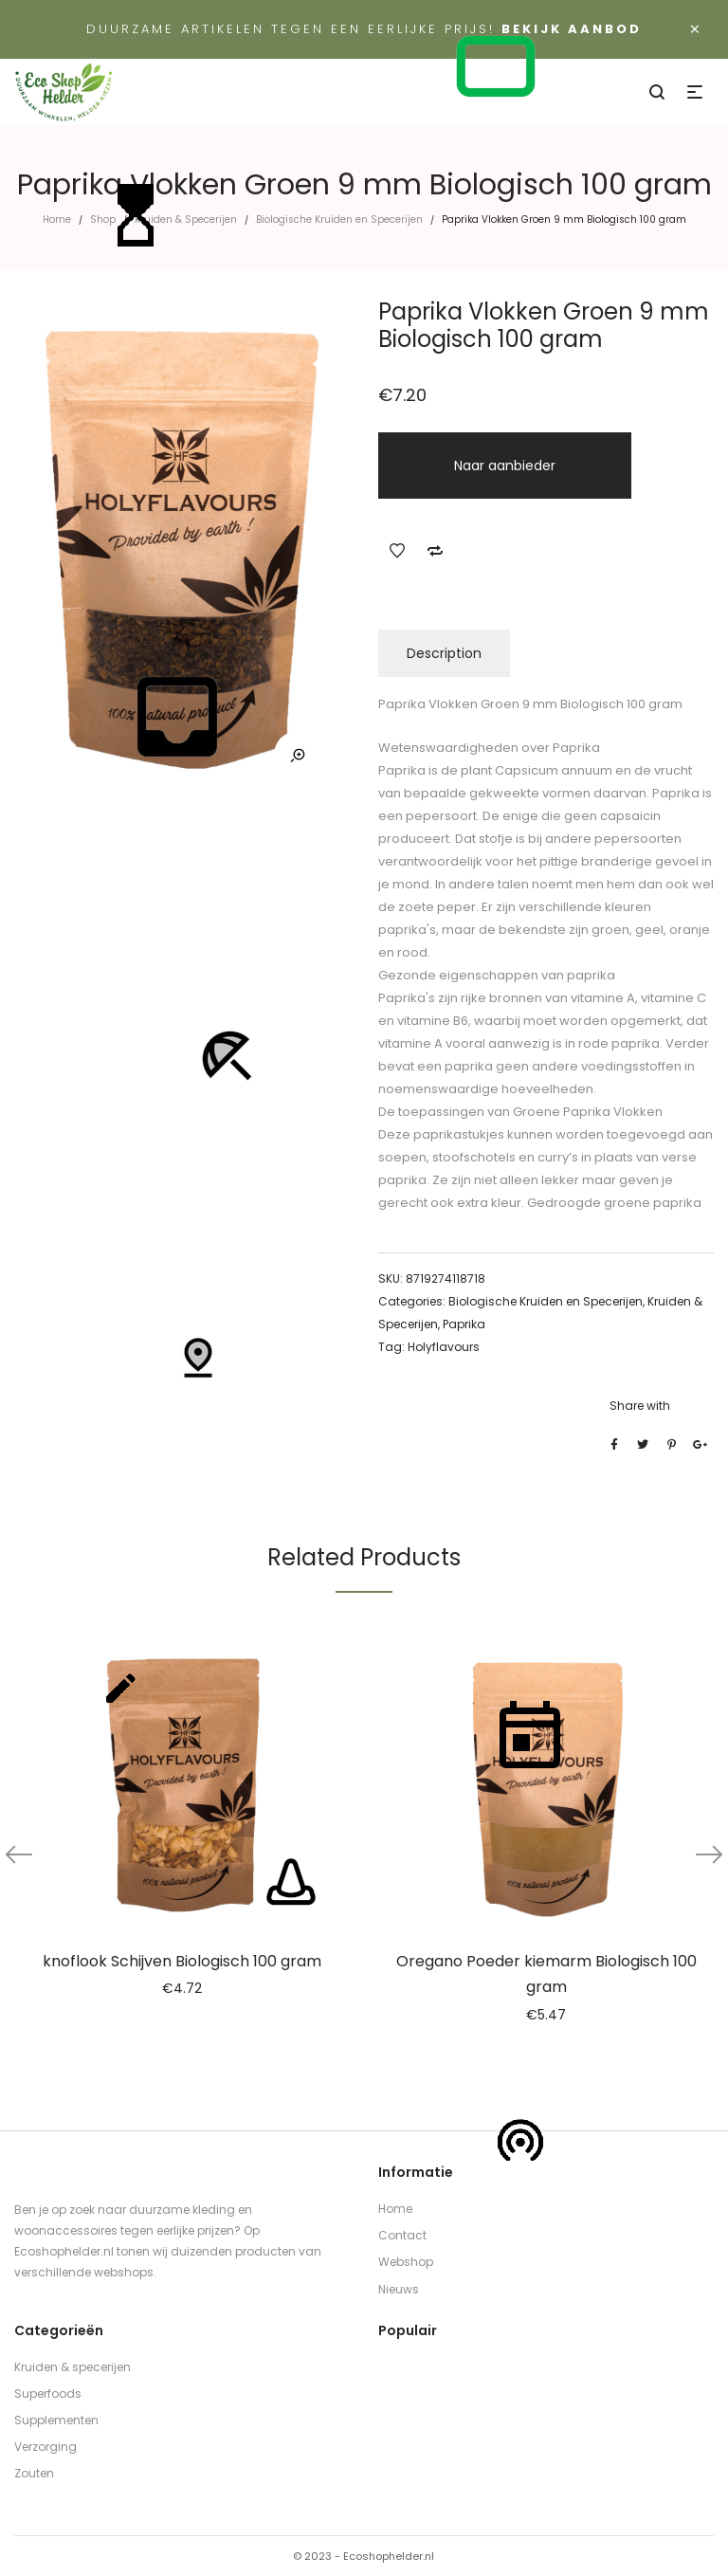  What do you see at coordinates (120, 1688) in the screenshot?
I see `edit or modify content` at bounding box center [120, 1688].